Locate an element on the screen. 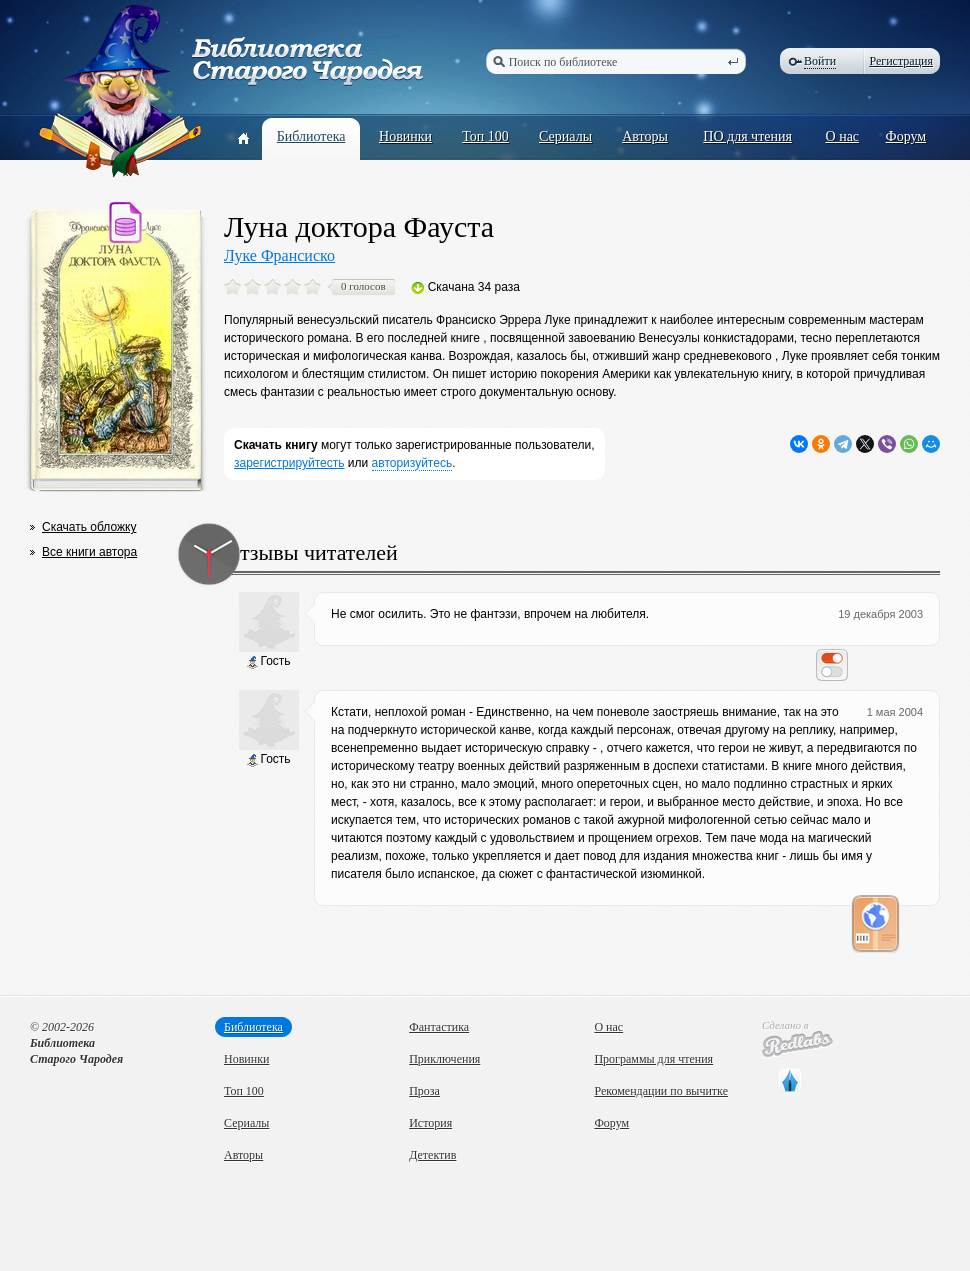 This screenshot has width=970, height=1271. open scrivano writing app is located at coordinates (790, 1080).